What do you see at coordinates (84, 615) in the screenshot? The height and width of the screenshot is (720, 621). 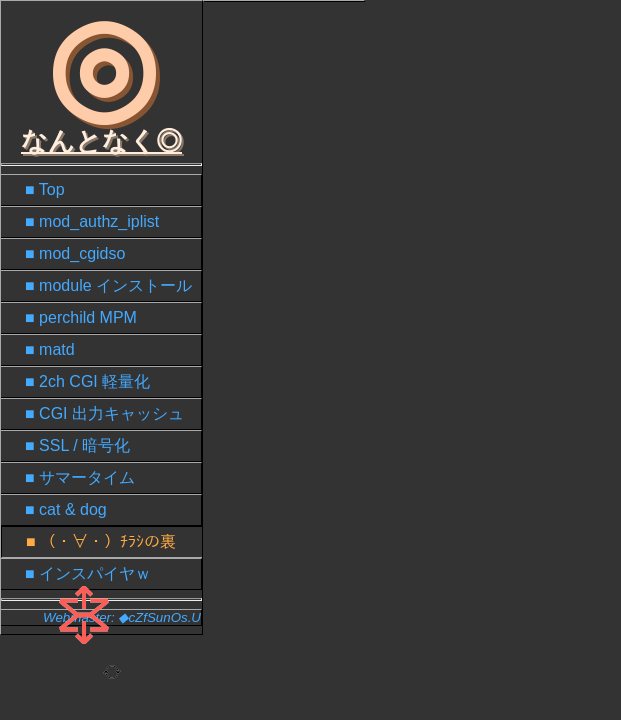 I see `expand all collapsed sections` at bounding box center [84, 615].